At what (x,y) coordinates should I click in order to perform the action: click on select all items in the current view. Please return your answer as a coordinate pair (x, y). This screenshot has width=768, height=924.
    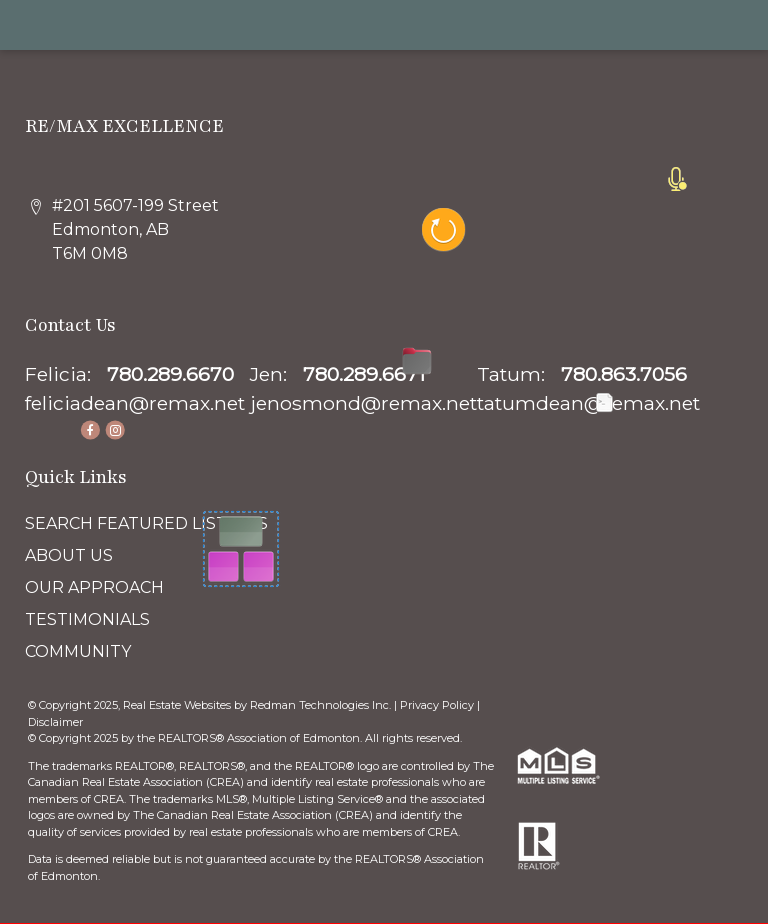
    Looking at the image, I should click on (241, 549).